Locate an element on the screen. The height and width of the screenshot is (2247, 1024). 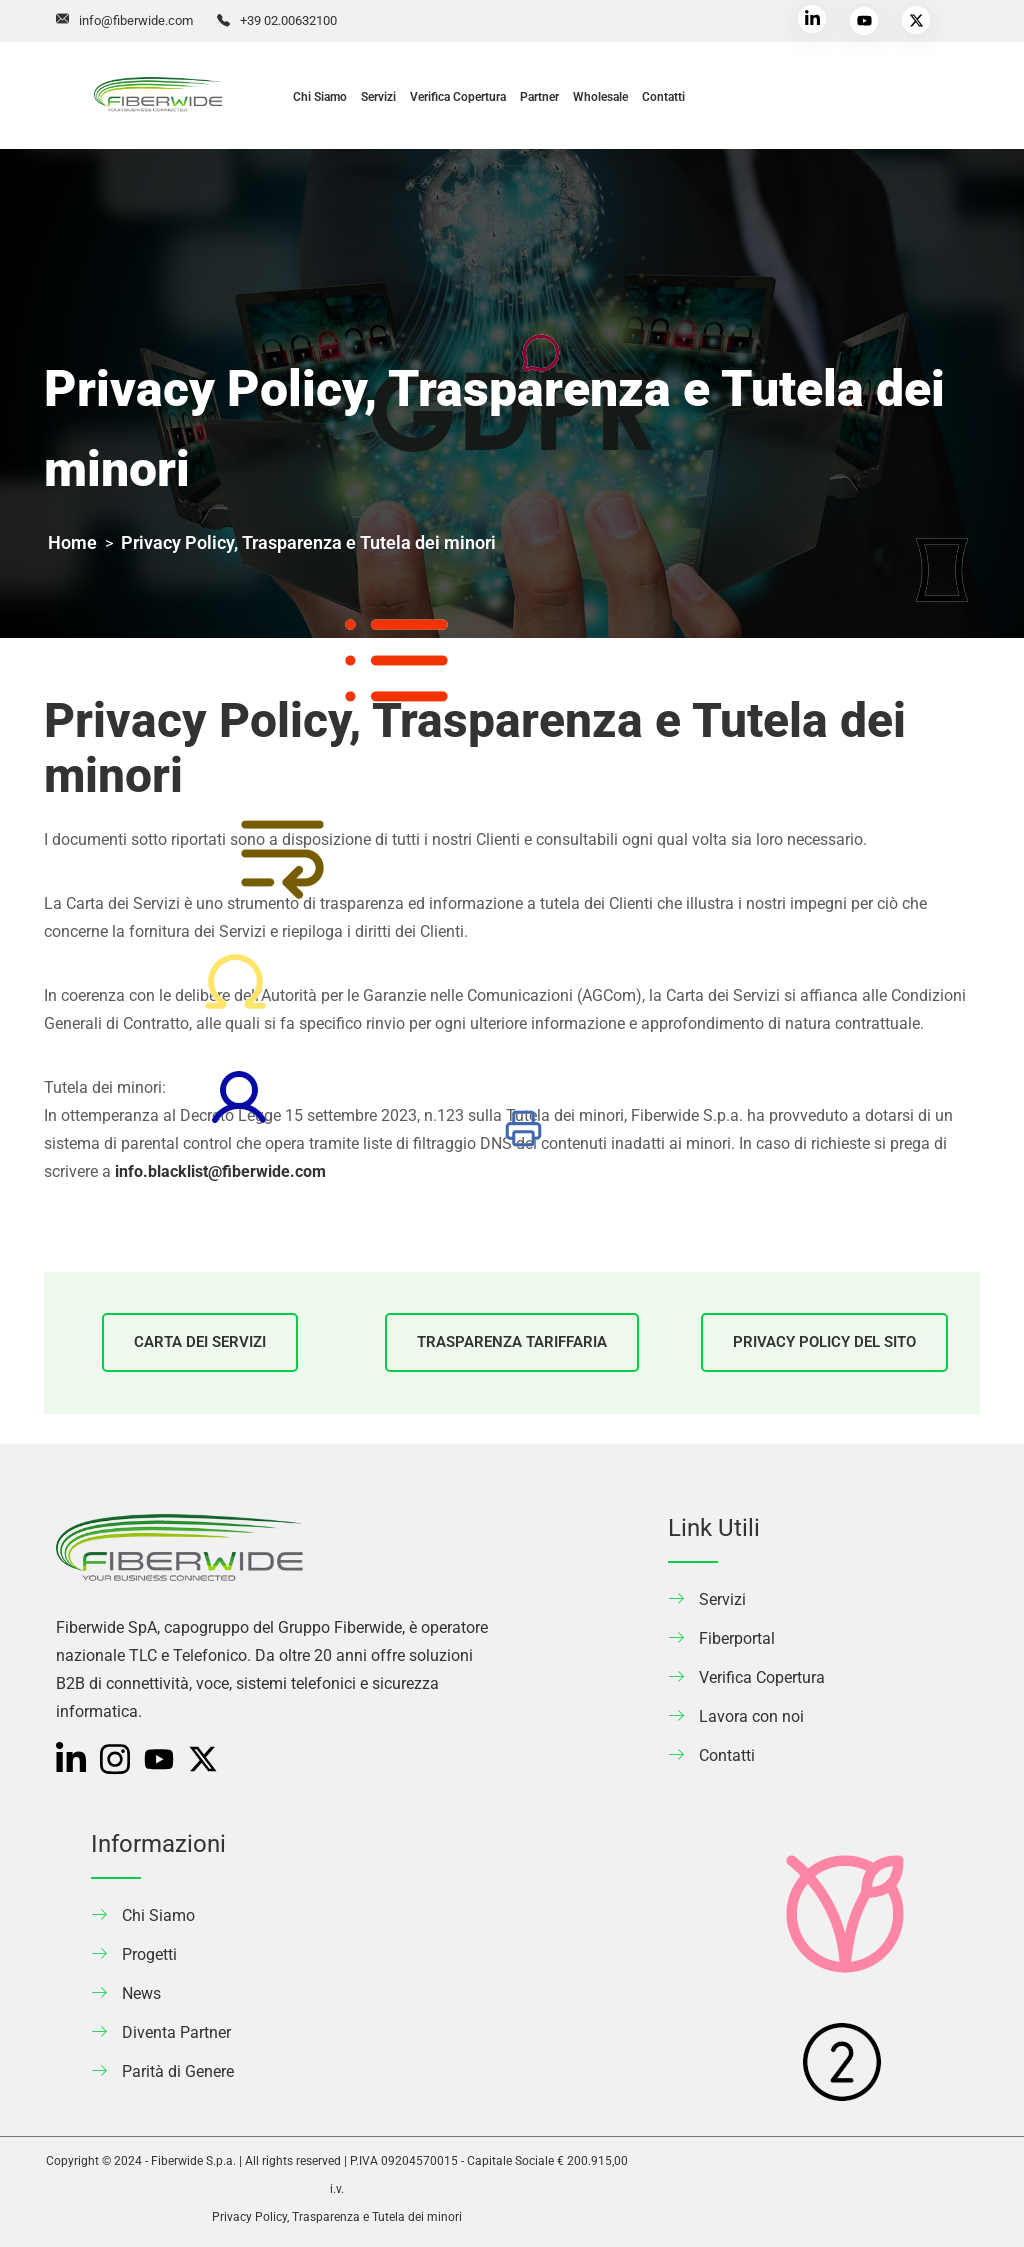
view items in list format is located at coordinates (396, 660).